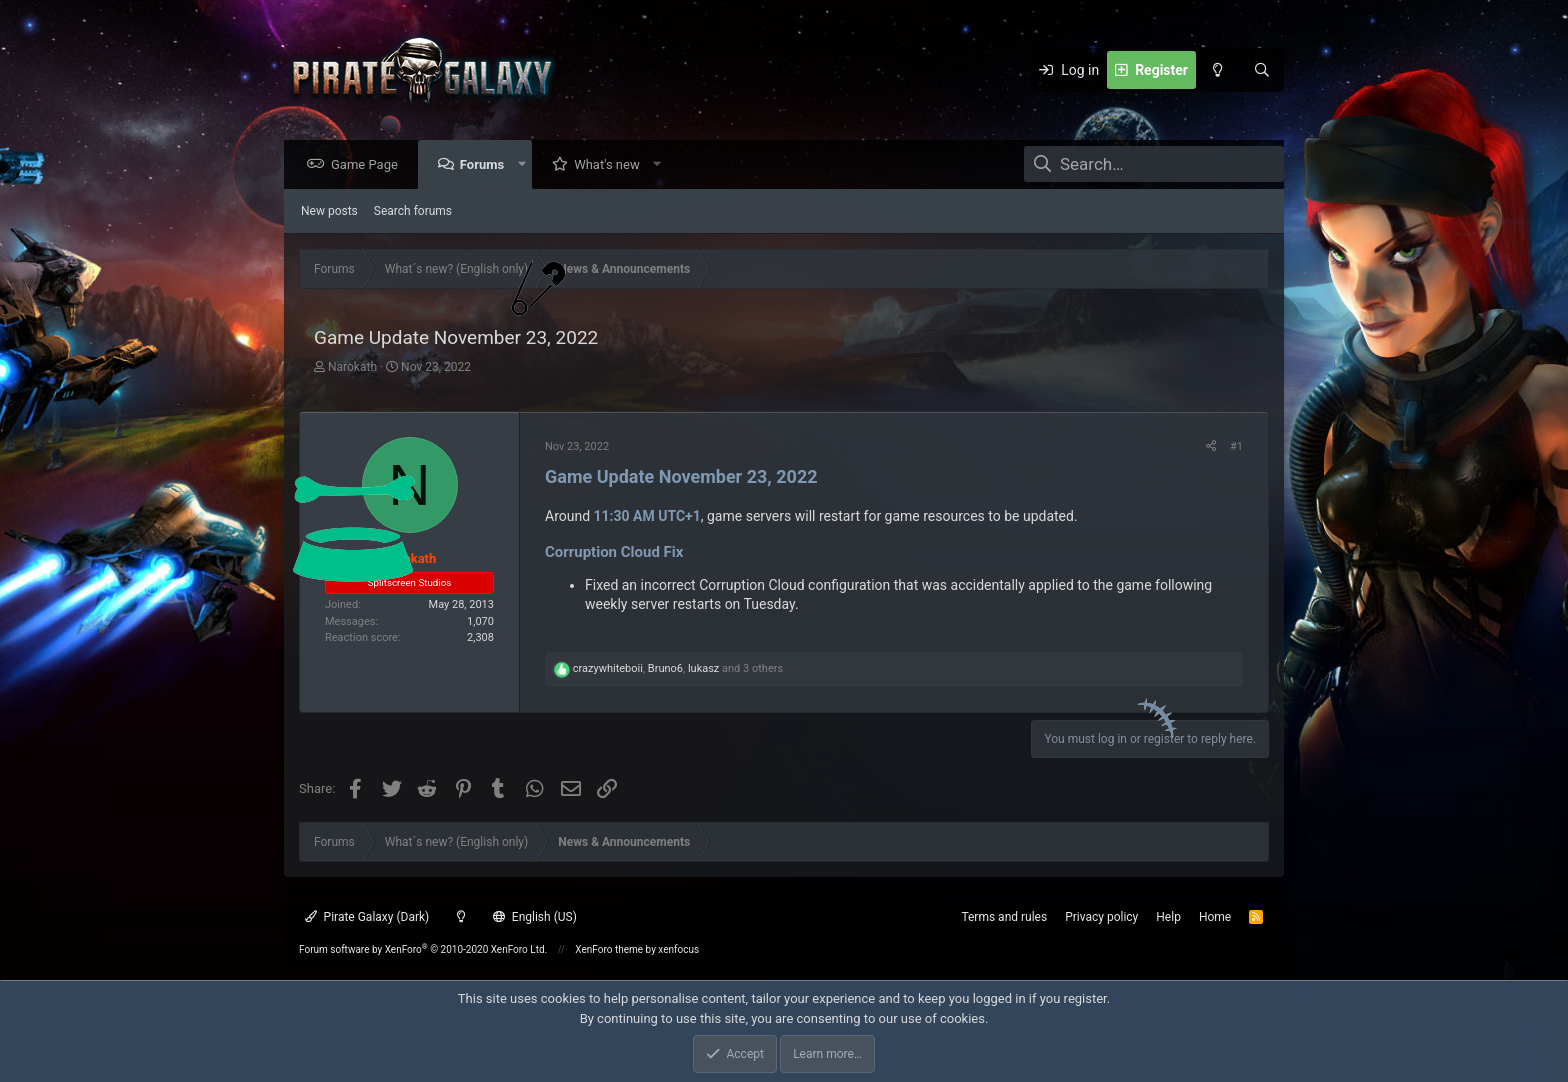  Describe the element at coordinates (538, 287) in the screenshot. I see `safety pin tool or fastening option` at that location.